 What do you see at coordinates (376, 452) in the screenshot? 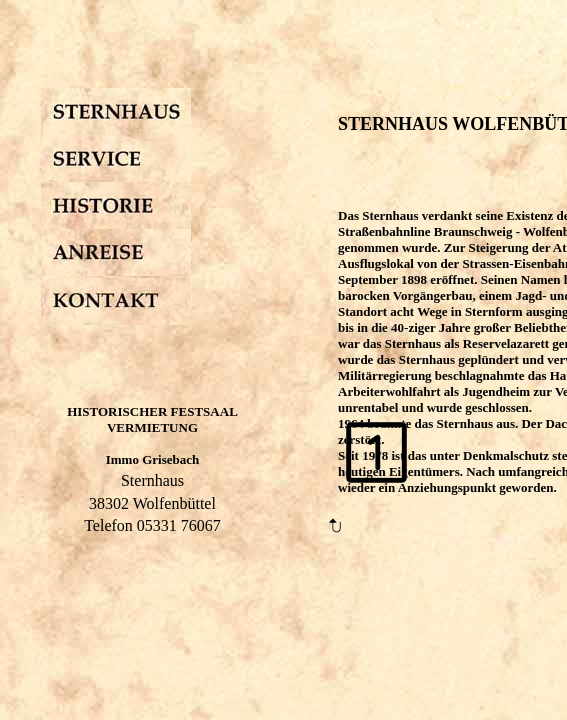
I see `indicates the first item or step in a sequence` at bounding box center [376, 452].